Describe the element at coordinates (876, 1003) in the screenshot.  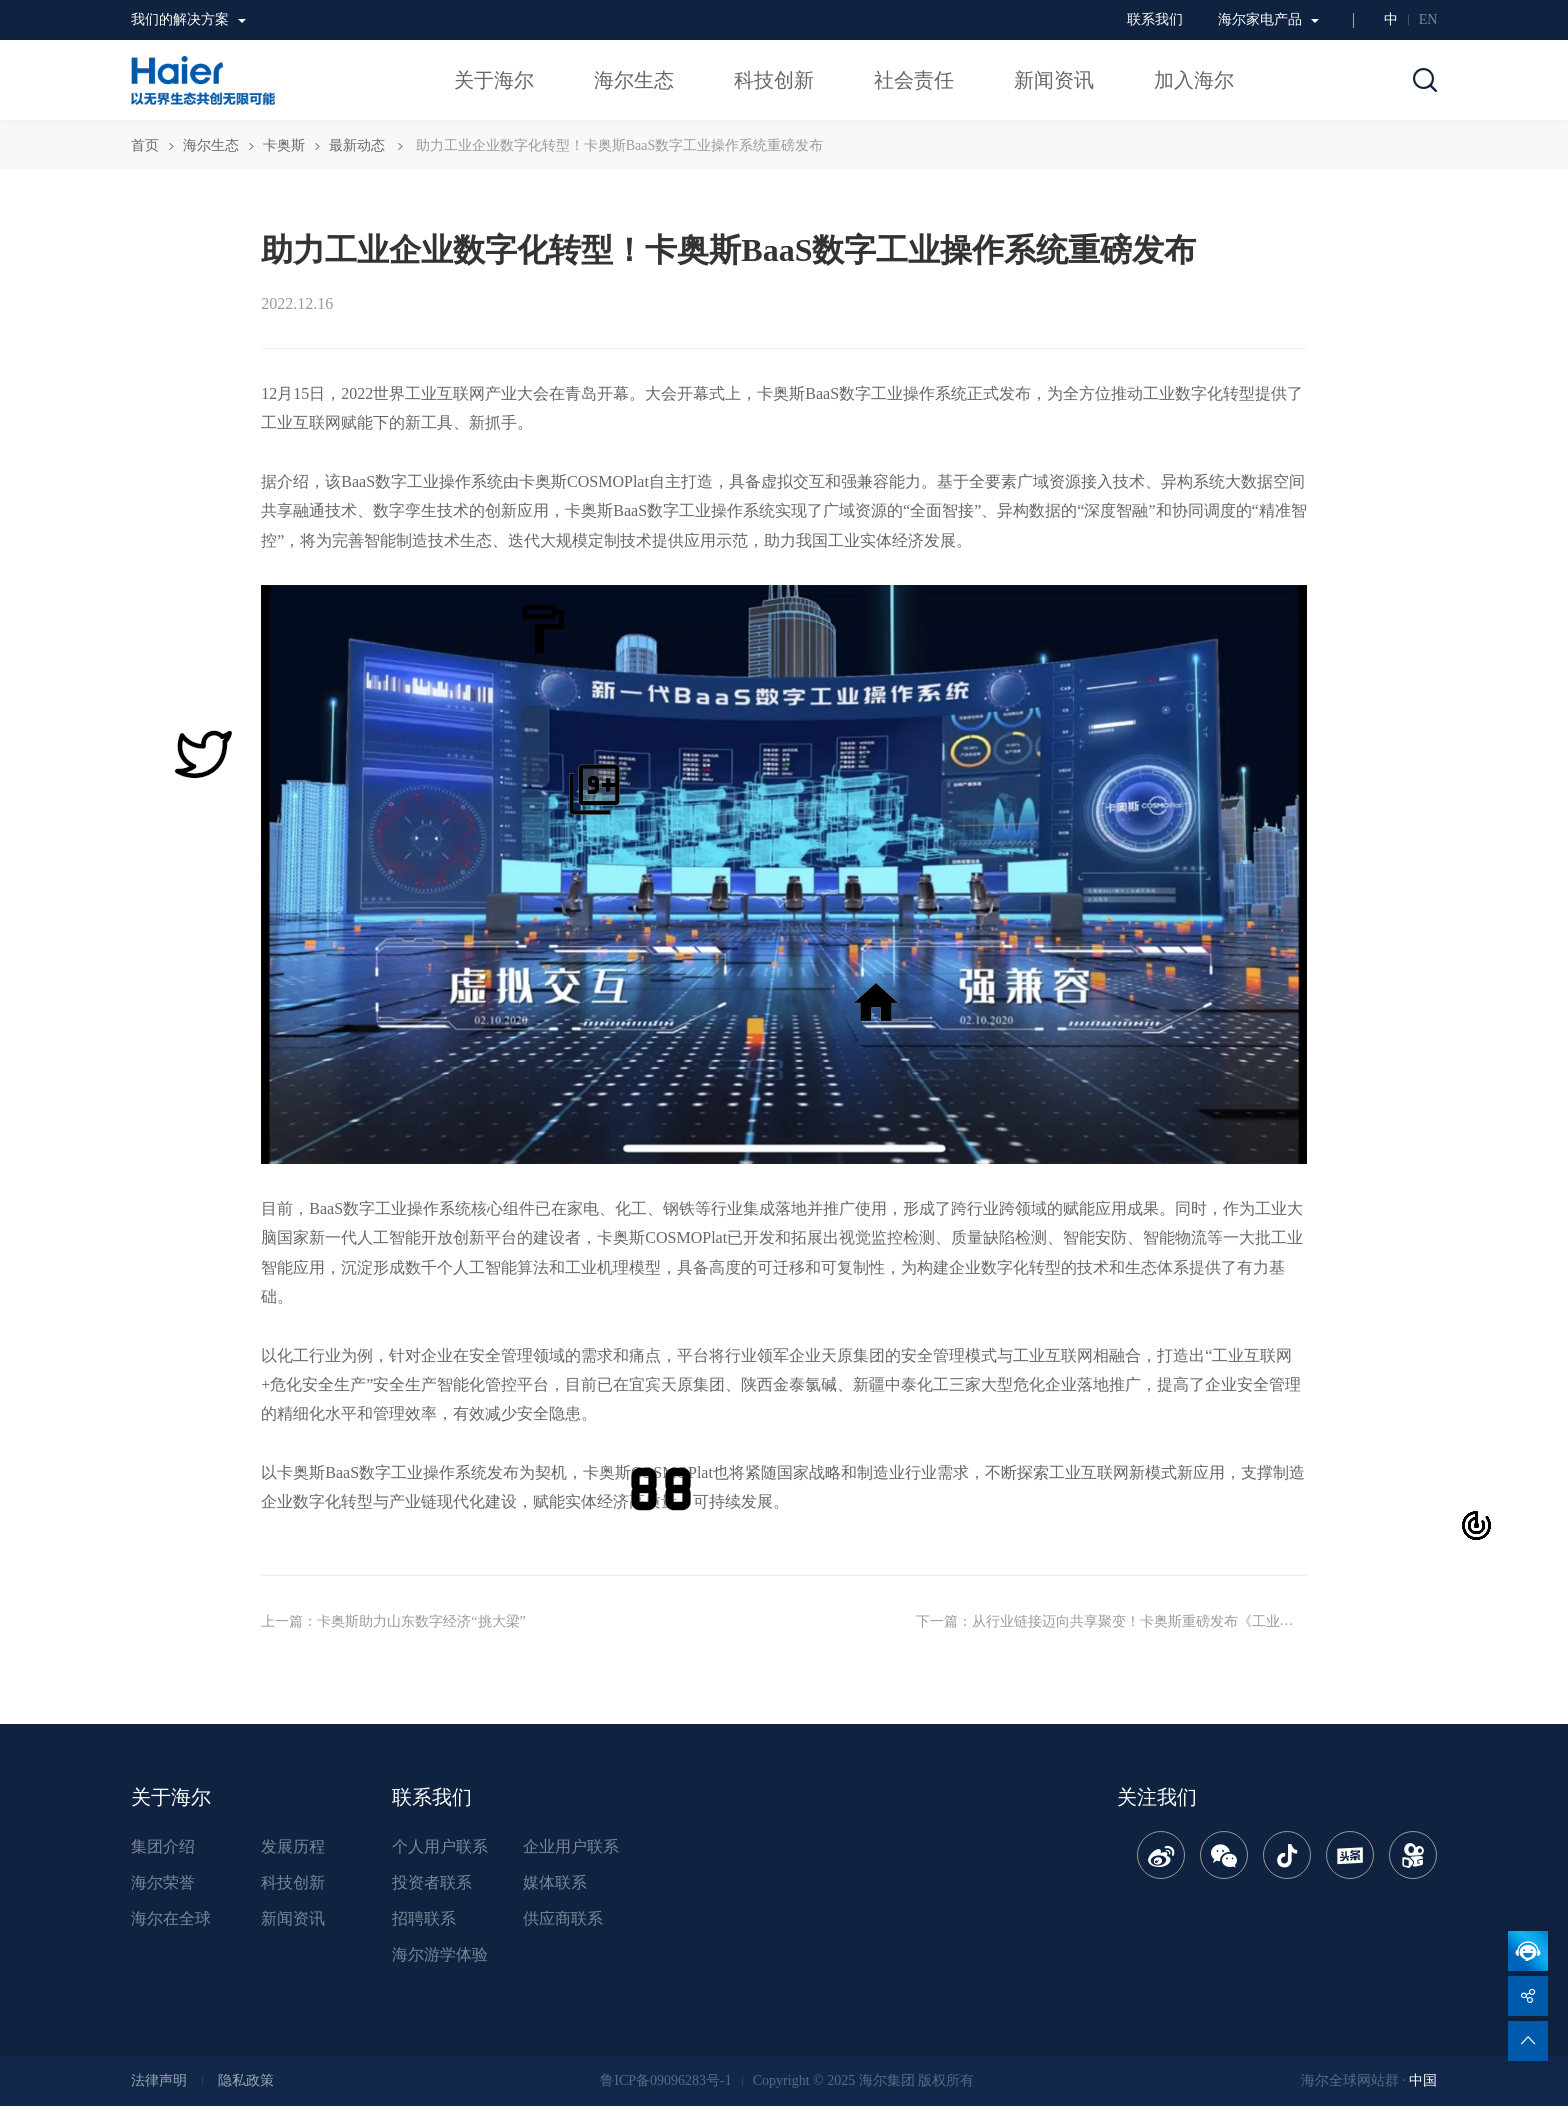
I see `navigate to home screen` at that location.